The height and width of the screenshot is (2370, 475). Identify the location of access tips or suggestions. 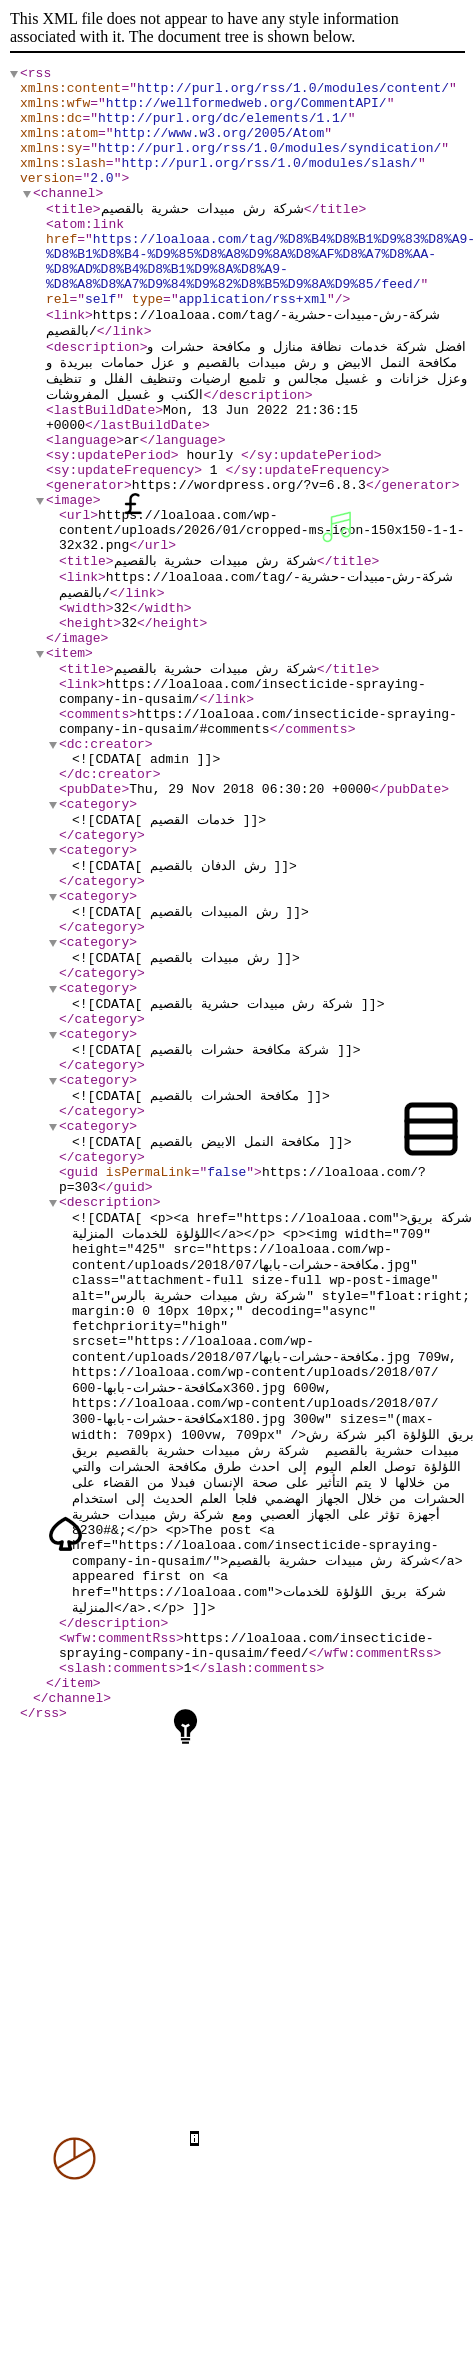
(185, 1726).